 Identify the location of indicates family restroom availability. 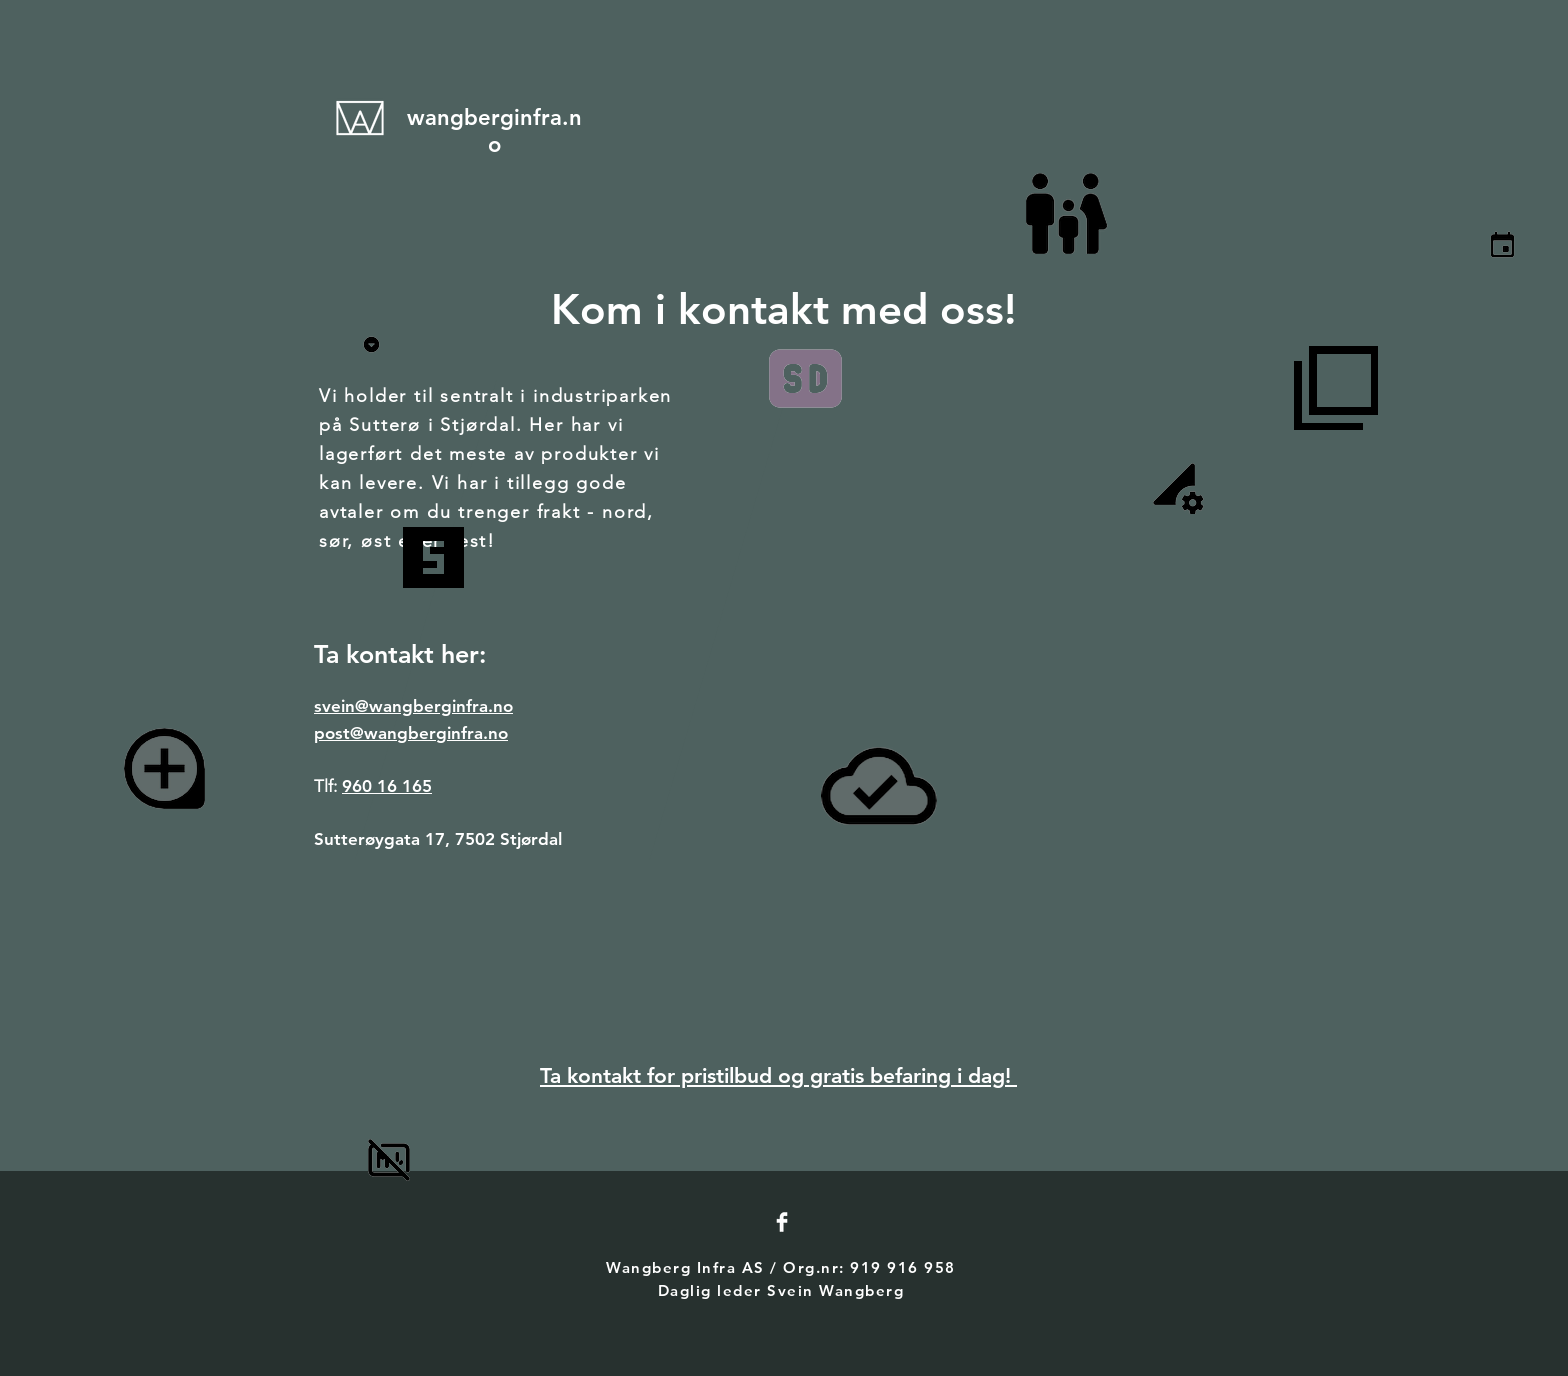
(1066, 213).